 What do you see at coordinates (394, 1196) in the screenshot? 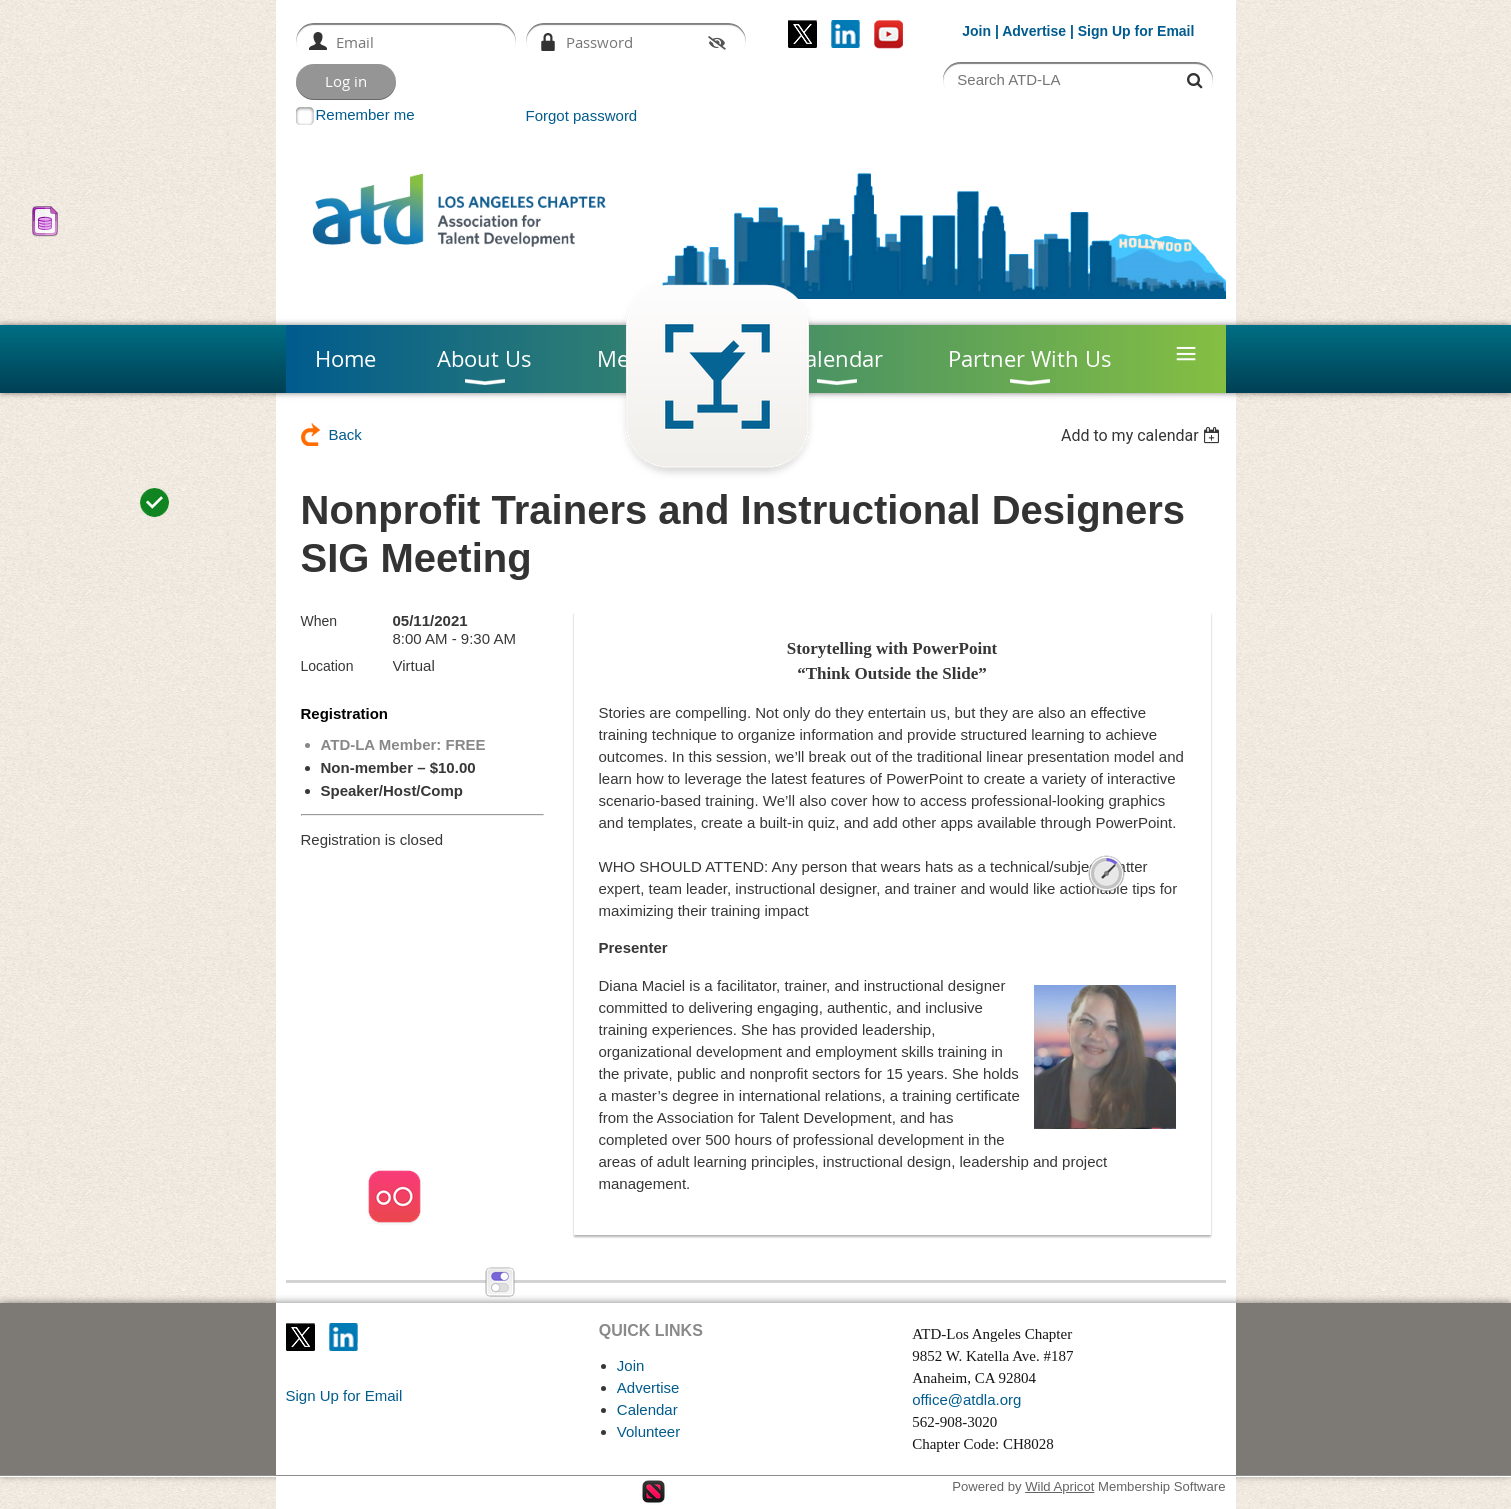
I see `launch genymotion android emulator` at bounding box center [394, 1196].